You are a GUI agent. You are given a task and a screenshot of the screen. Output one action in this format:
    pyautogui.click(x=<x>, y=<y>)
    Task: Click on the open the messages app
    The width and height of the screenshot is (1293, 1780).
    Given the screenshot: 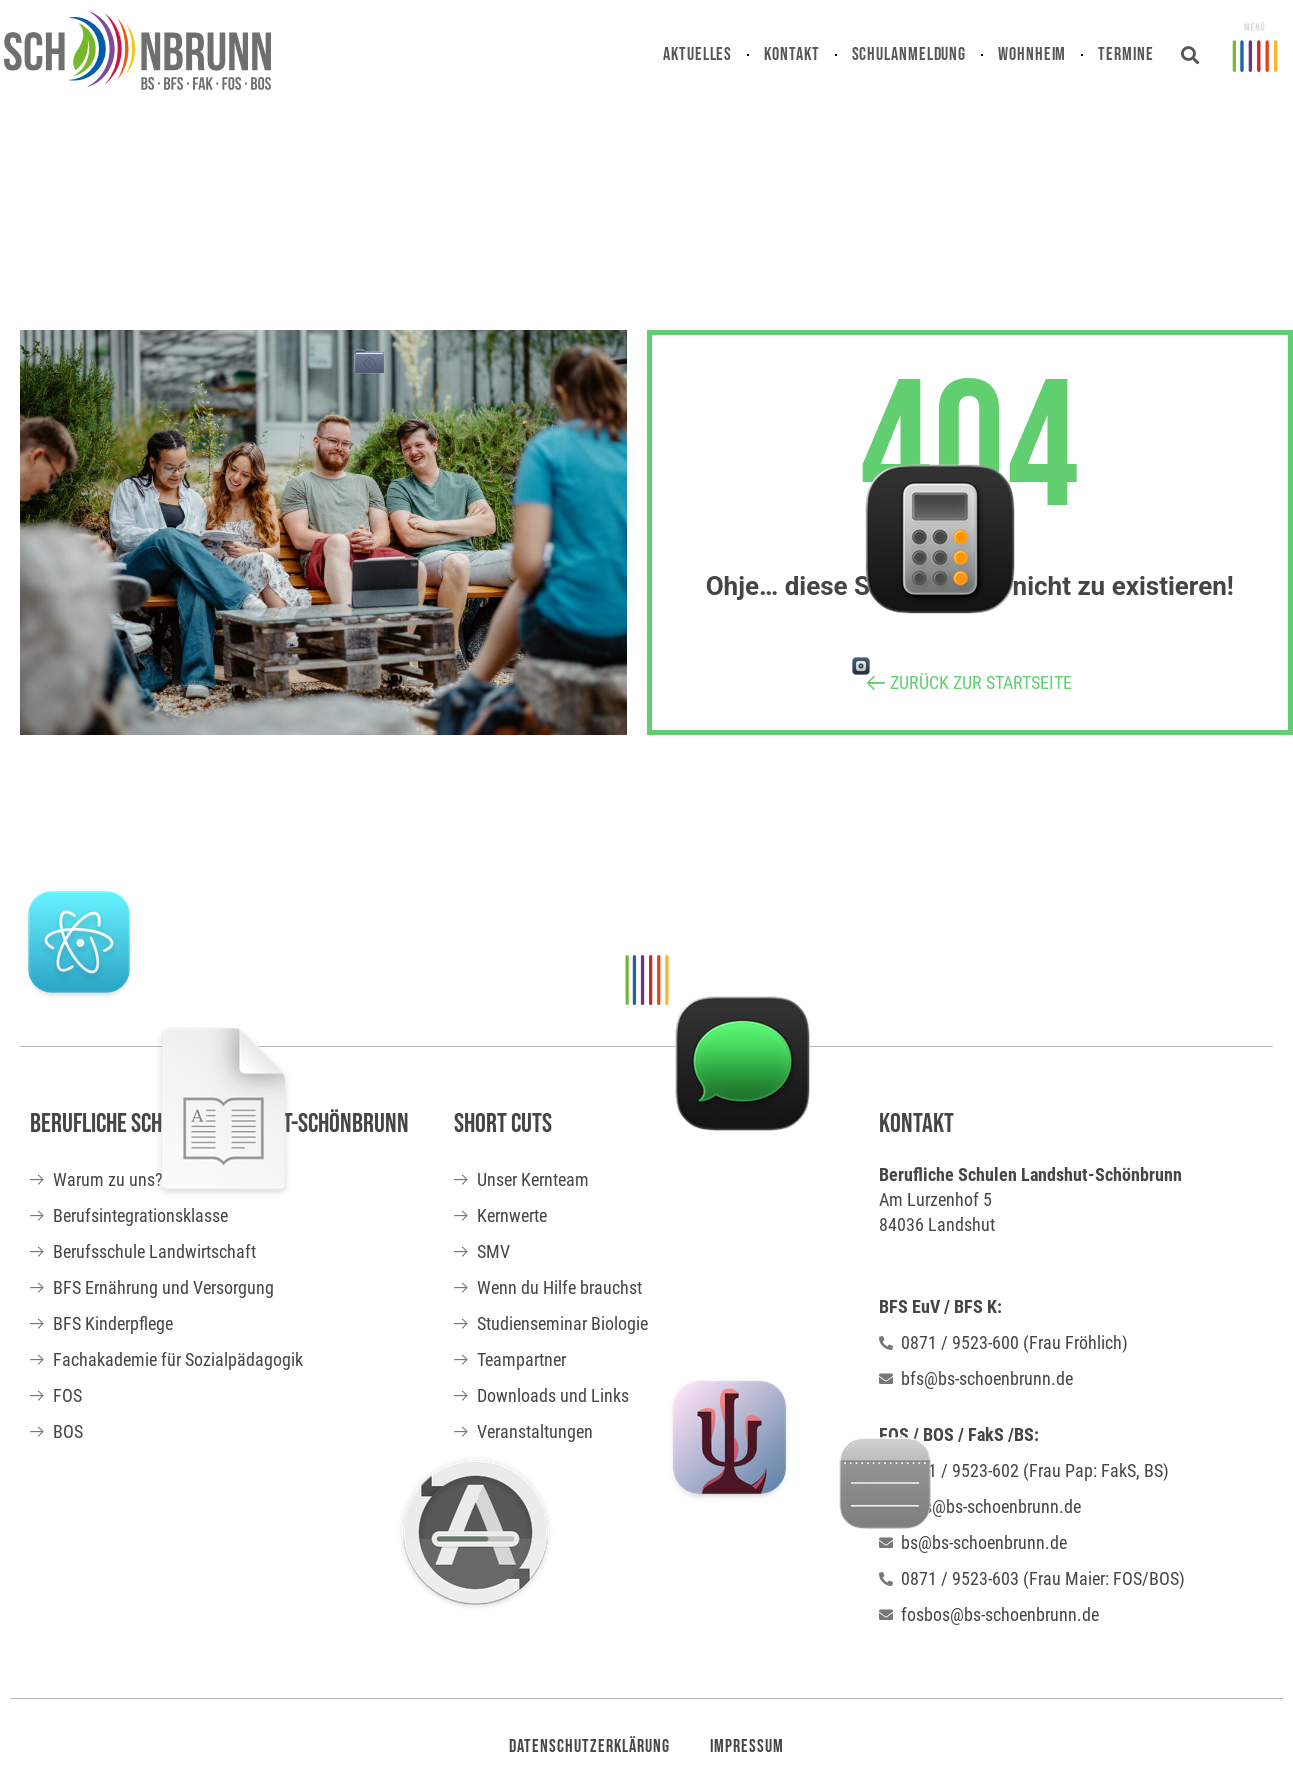 What is the action you would take?
    pyautogui.click(x=742, y=1063)
    